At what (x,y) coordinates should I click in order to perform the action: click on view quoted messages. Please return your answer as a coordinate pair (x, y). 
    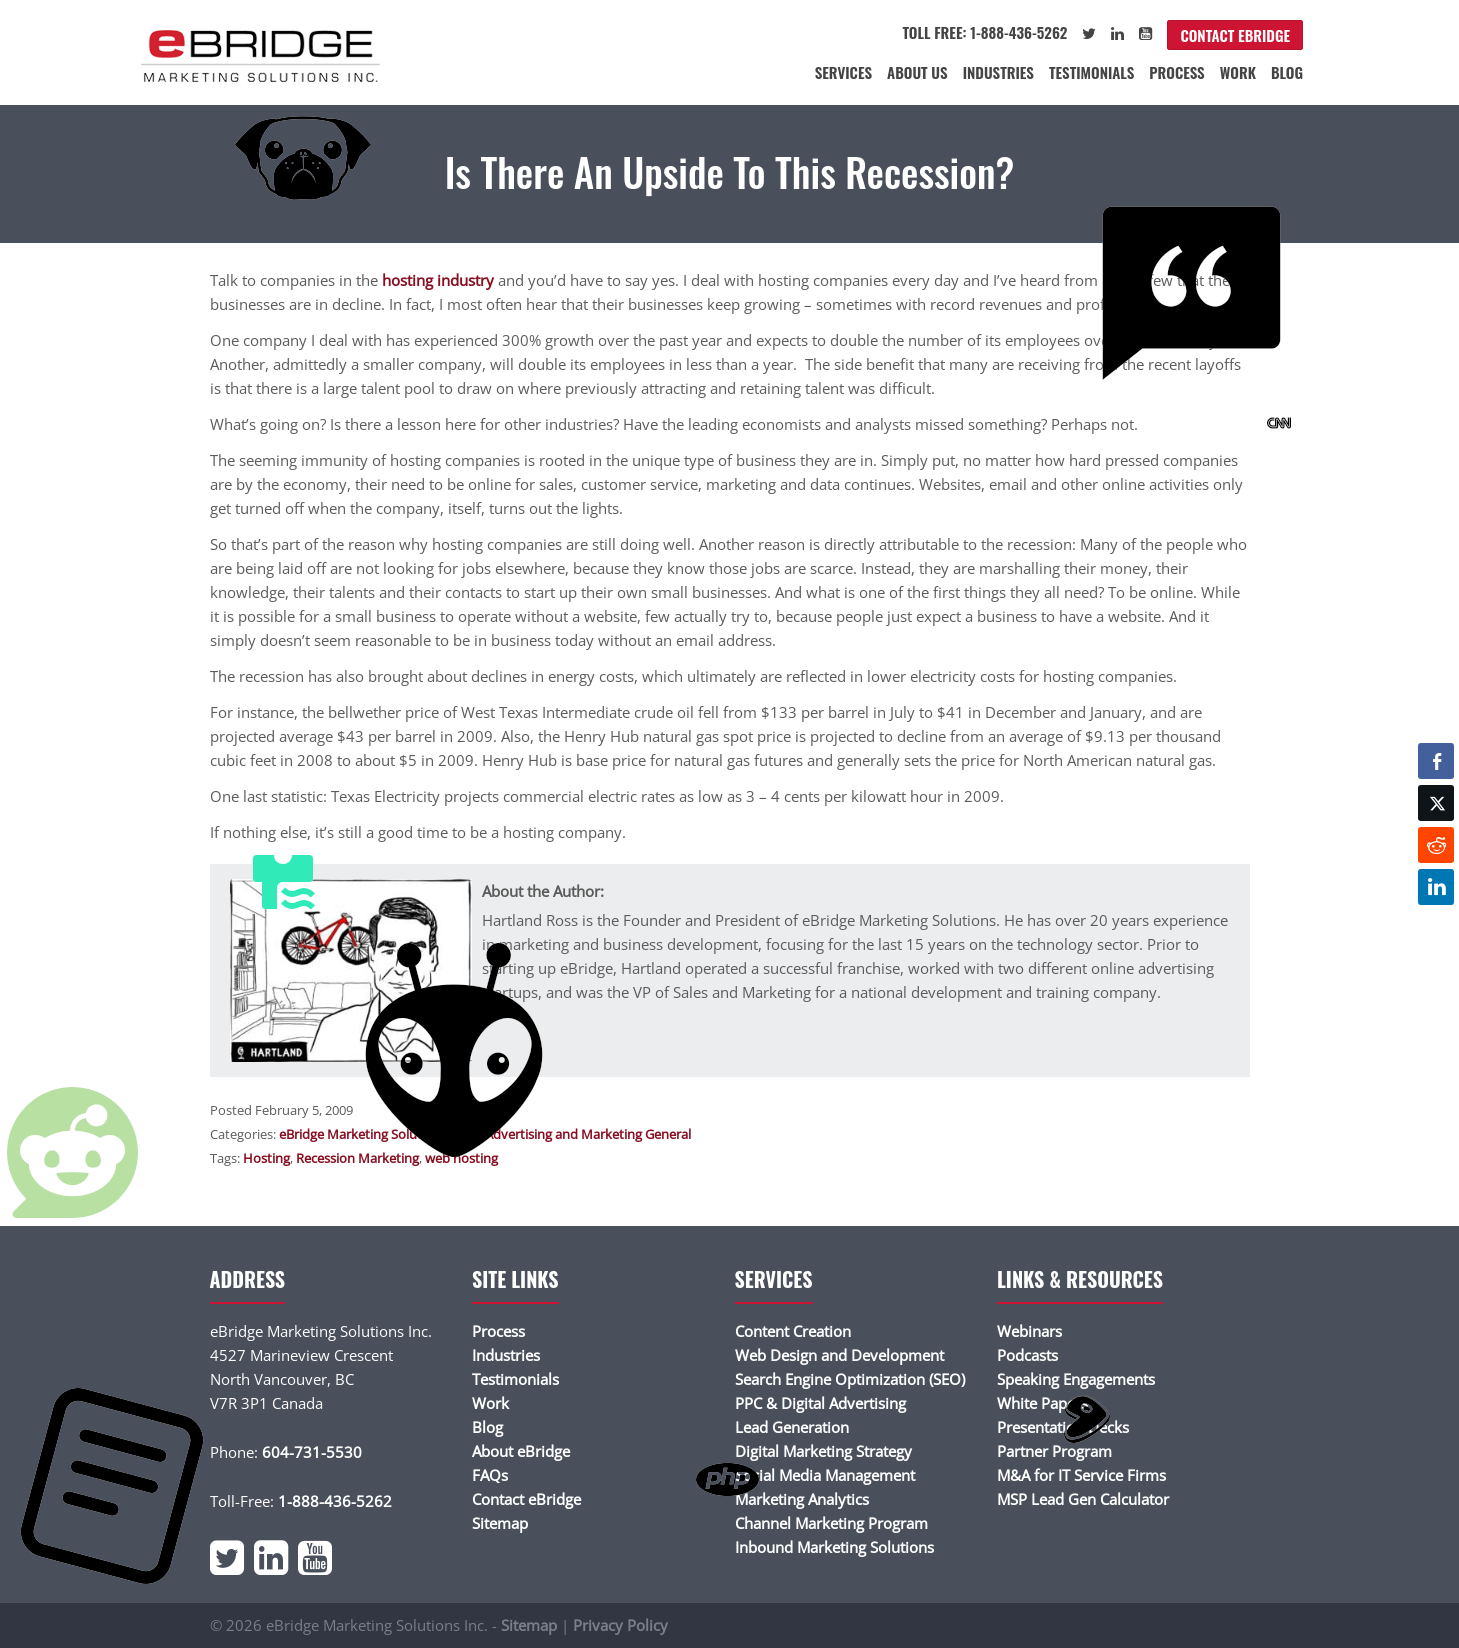
    Looking at the image, I should click on (1191, 286).